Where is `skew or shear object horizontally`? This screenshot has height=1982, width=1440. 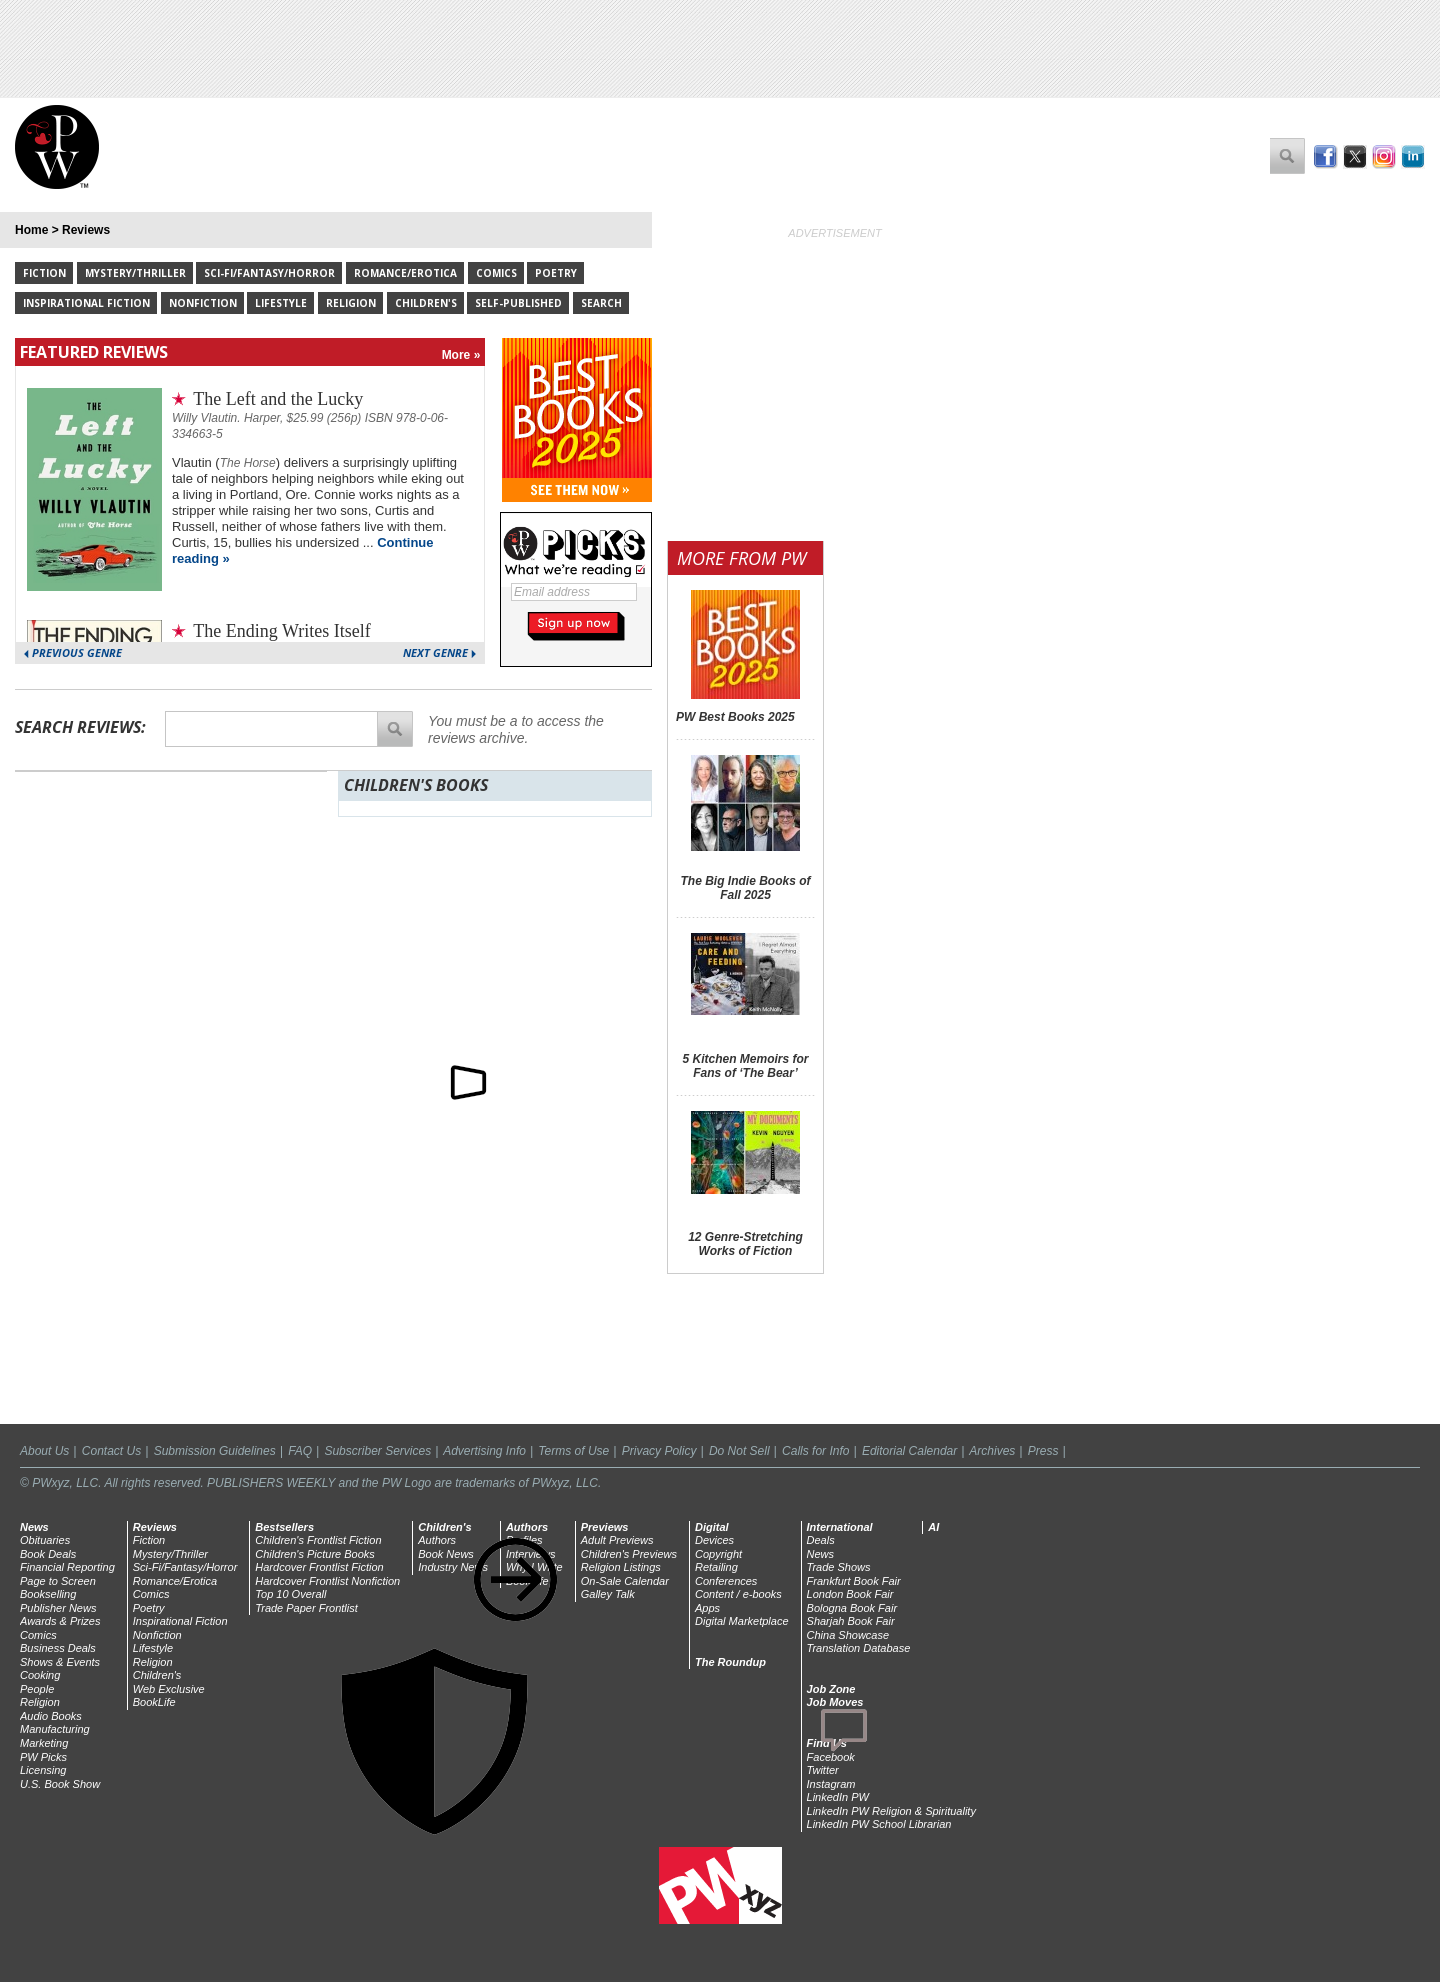 skew or shear object horizontally is located at coordinates (468, 1082).